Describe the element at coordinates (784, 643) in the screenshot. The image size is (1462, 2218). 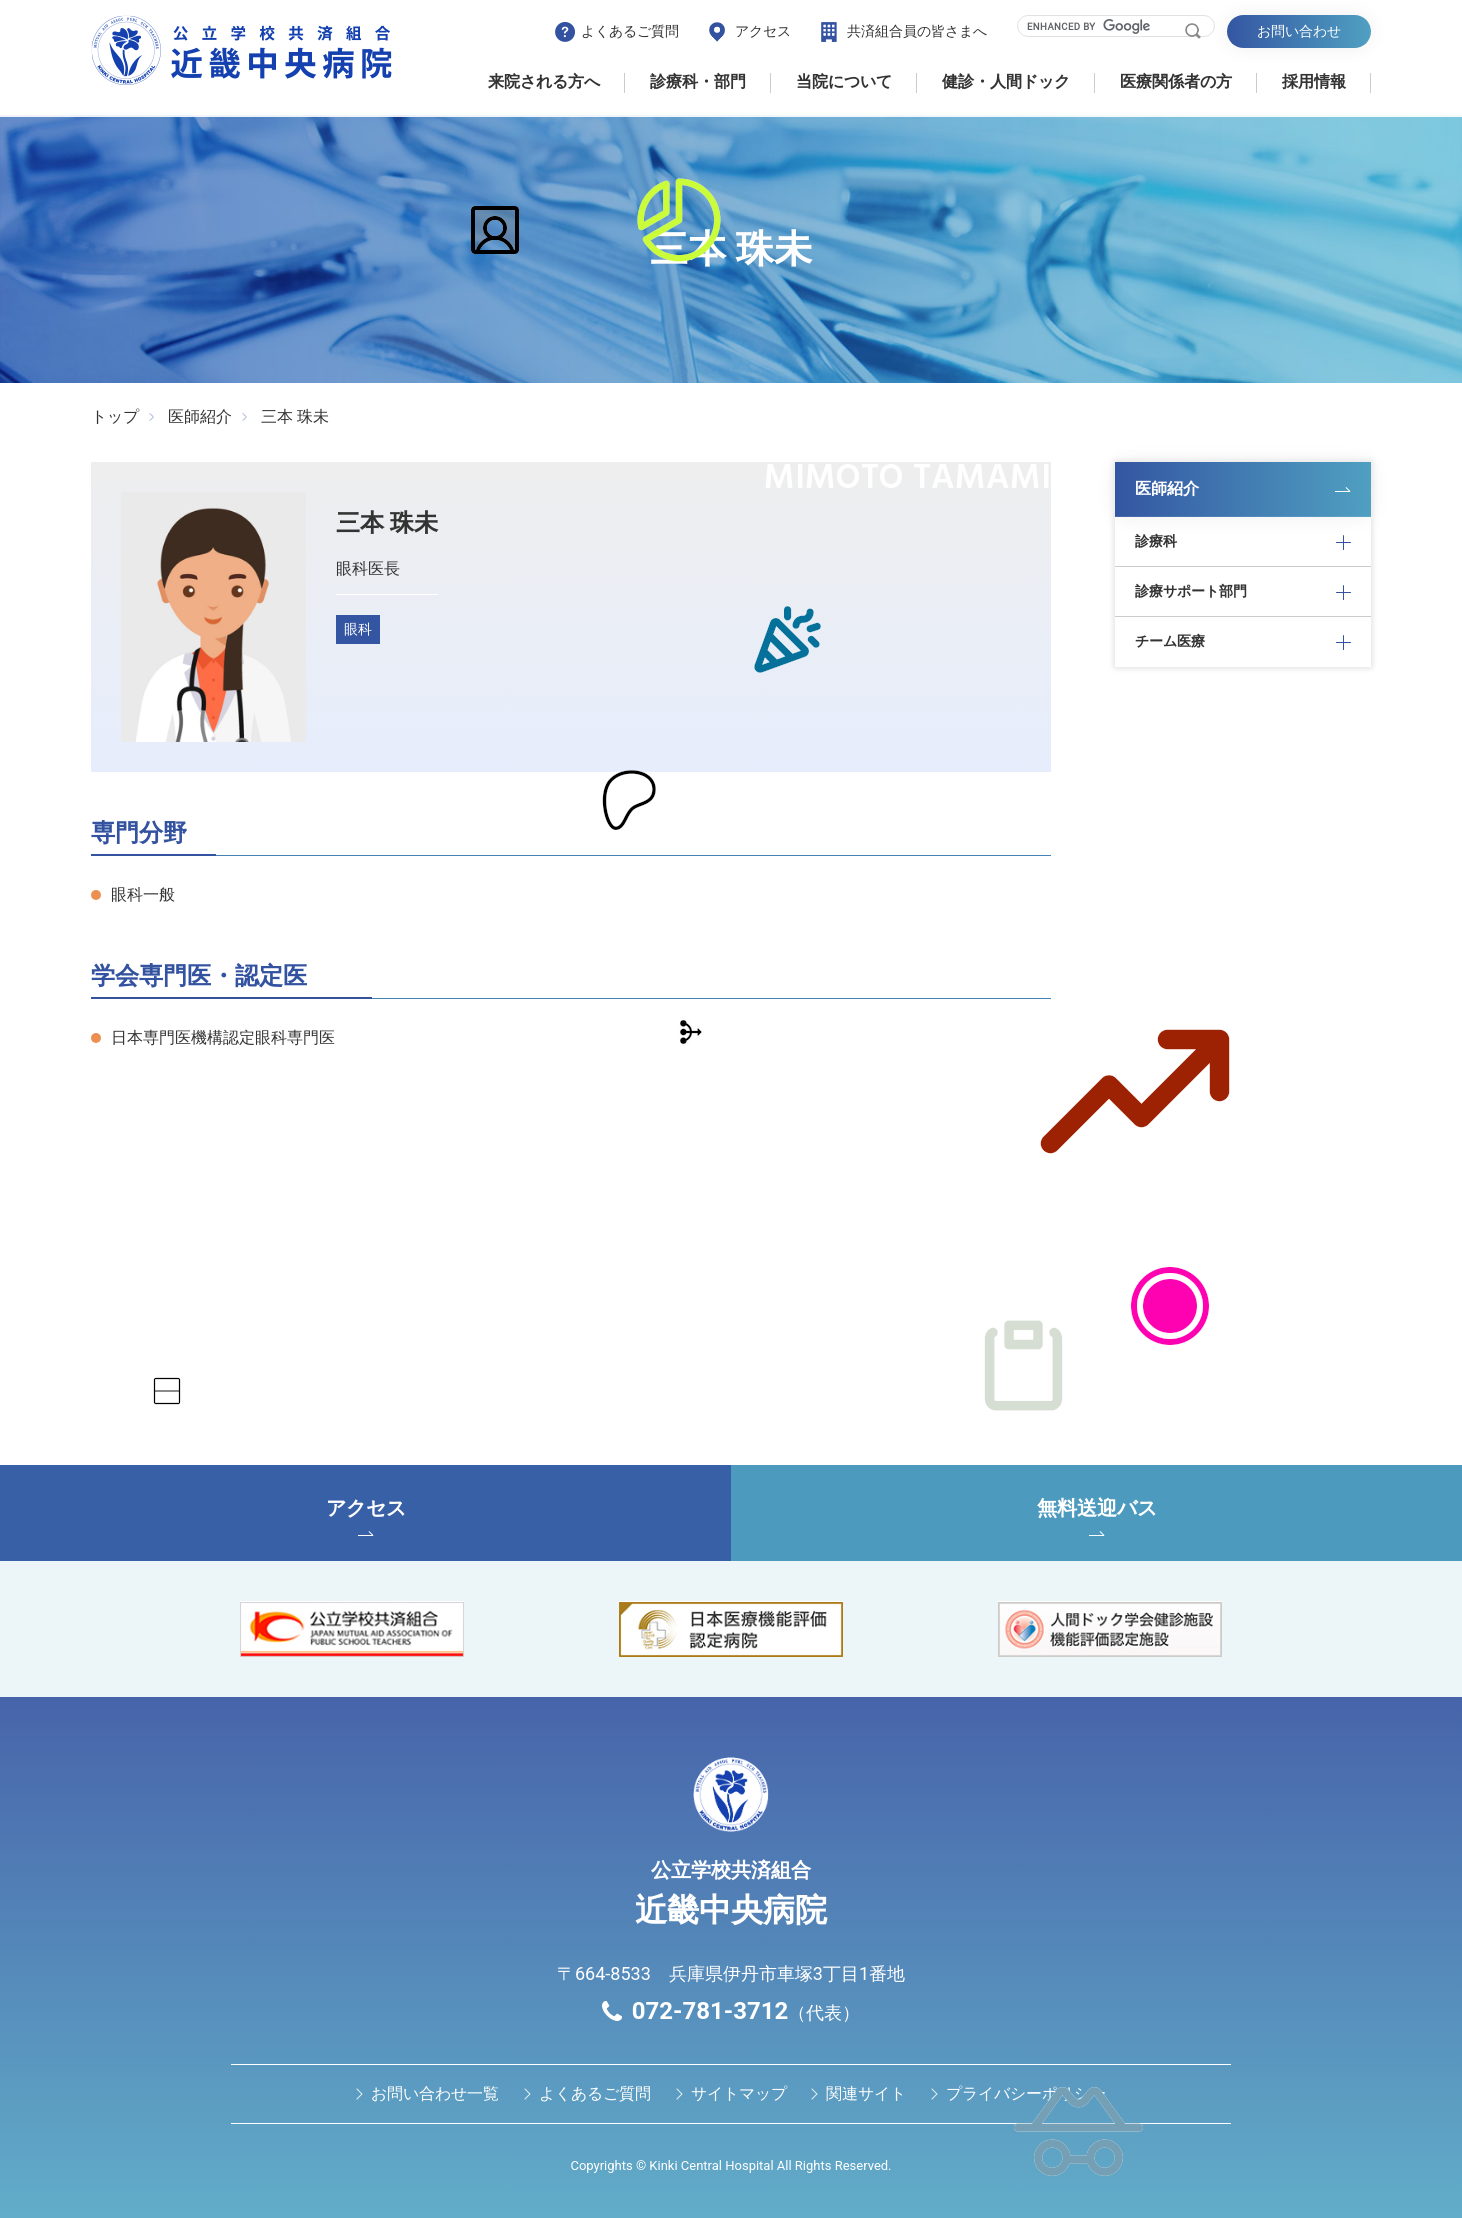
I see `indicates a celebration or achievement` at that location.